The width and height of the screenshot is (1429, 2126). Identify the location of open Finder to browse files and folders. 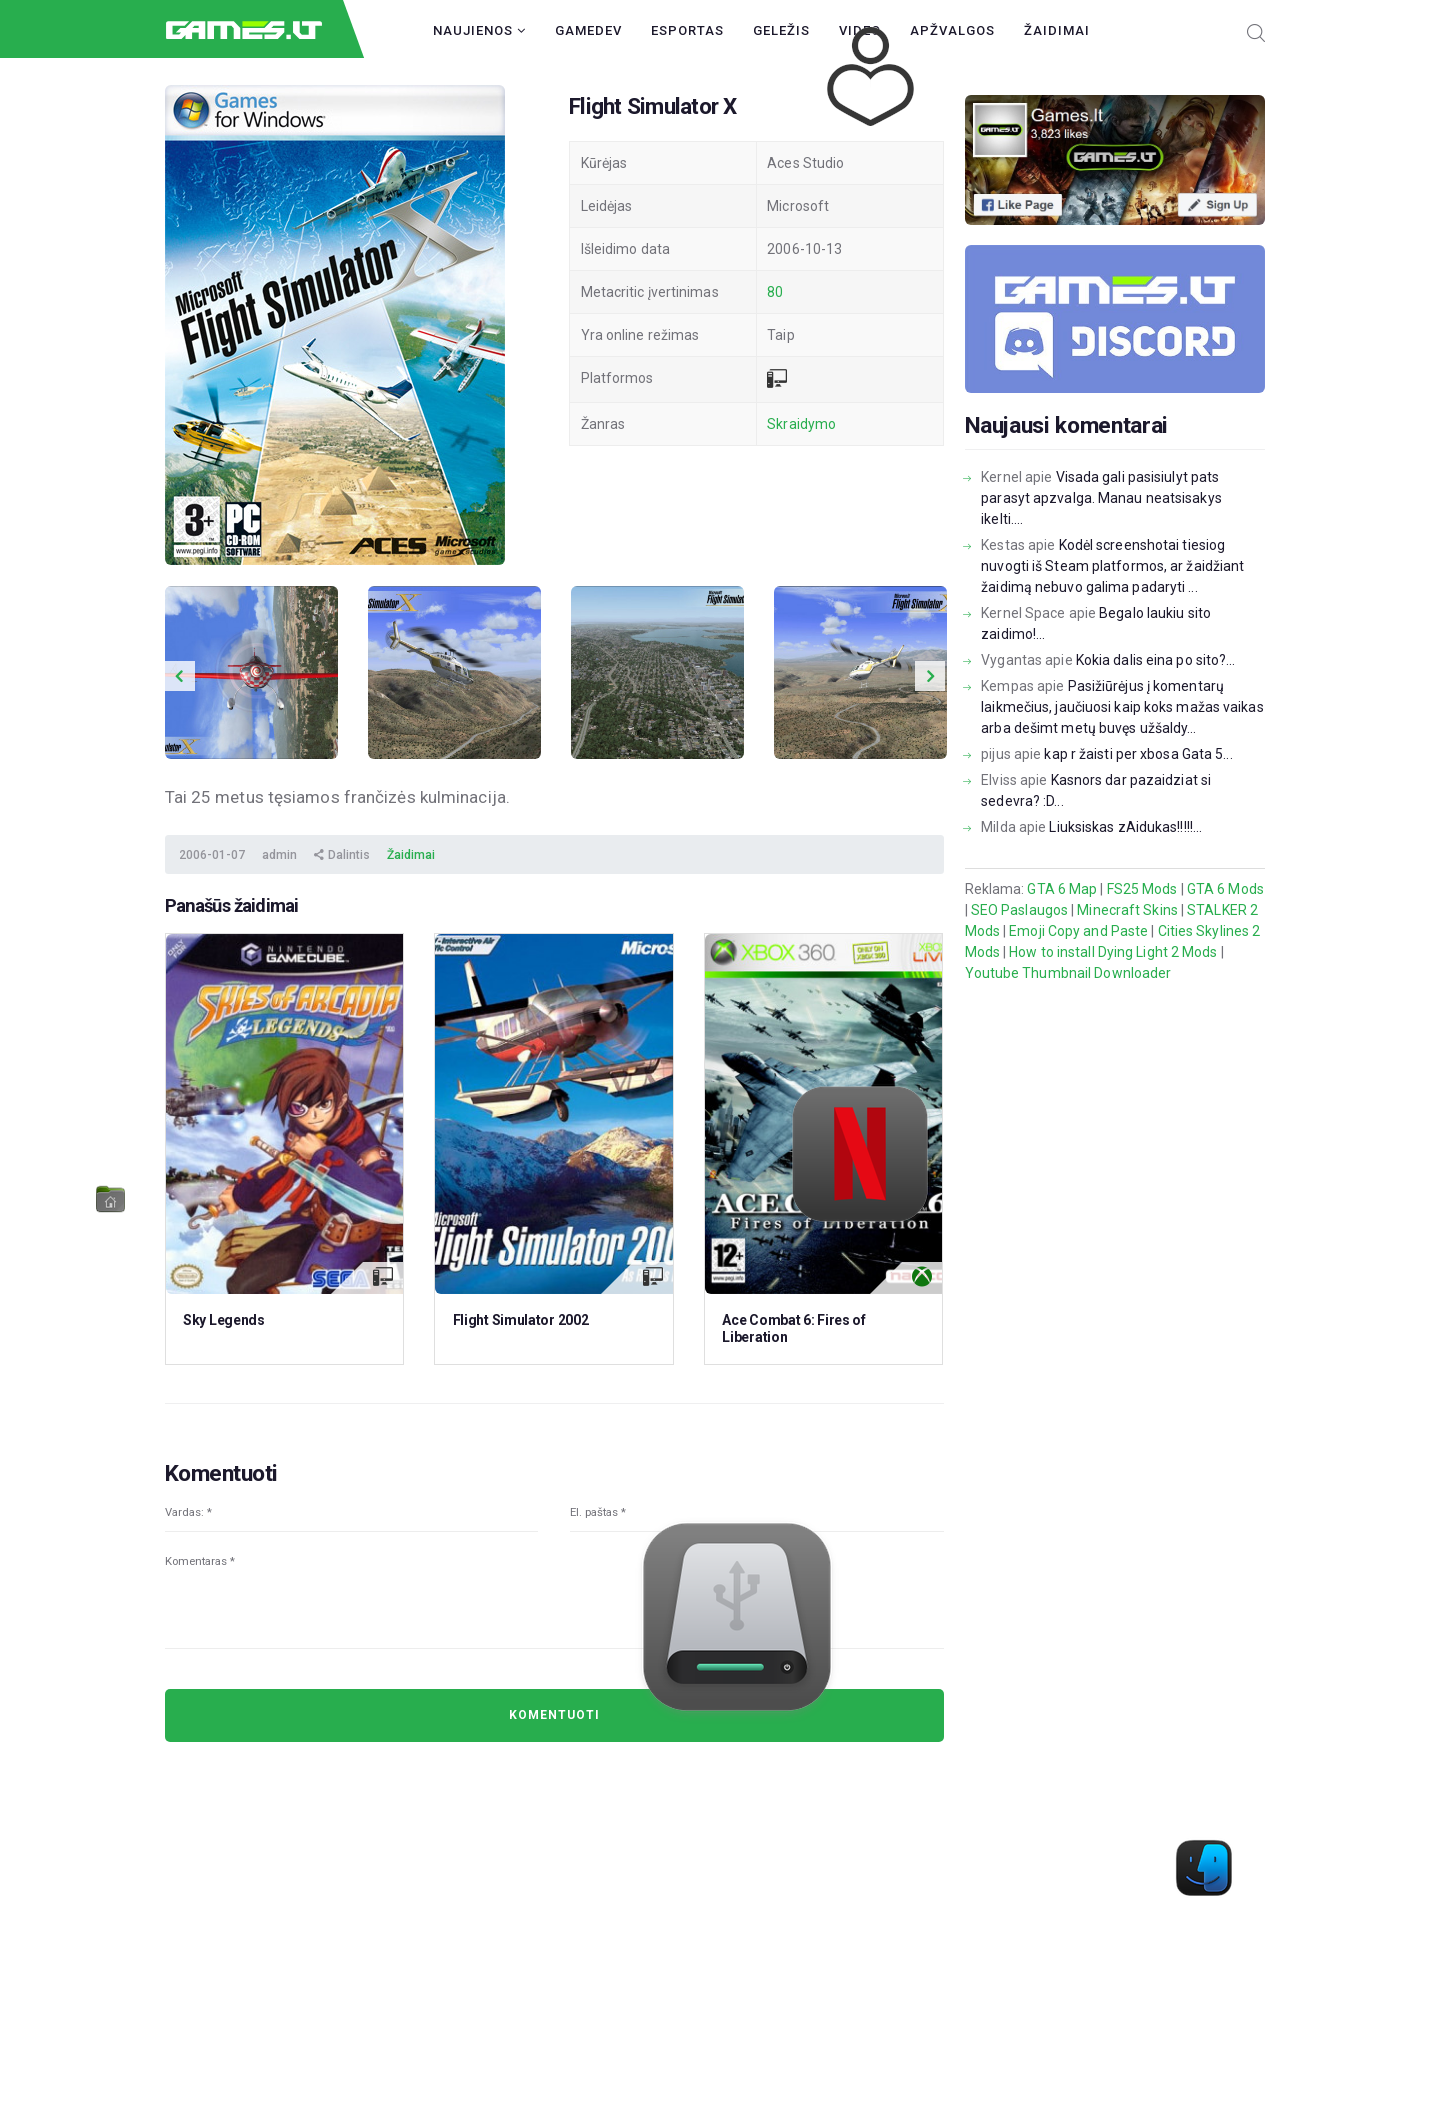
(1204, 1868).